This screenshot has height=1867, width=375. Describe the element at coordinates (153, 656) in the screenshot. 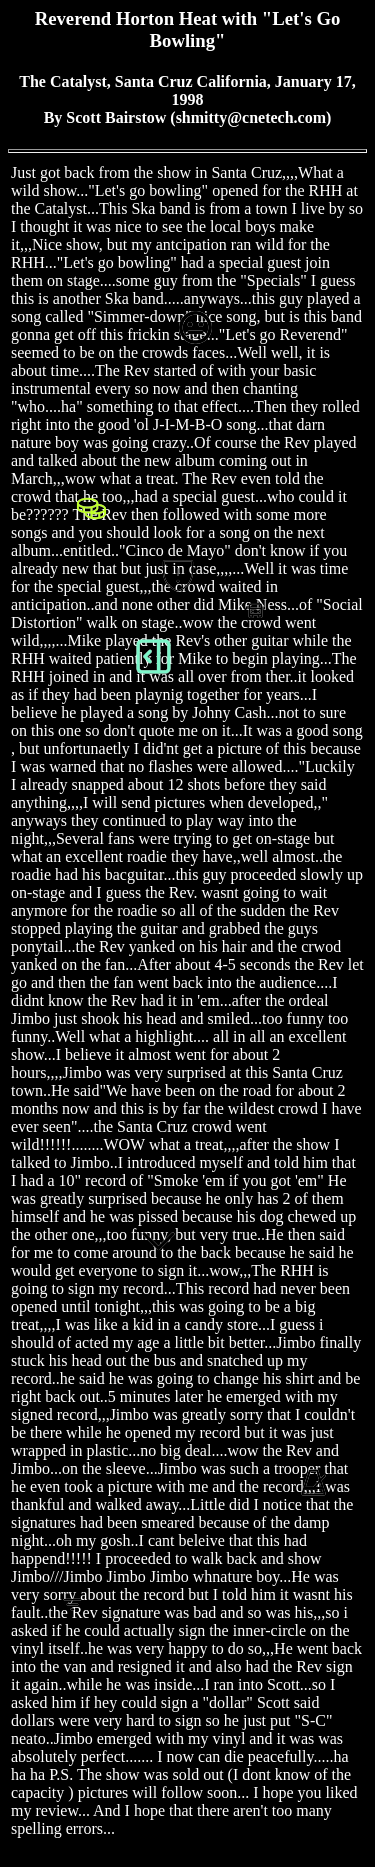

I see `open the right side panel` at that location.